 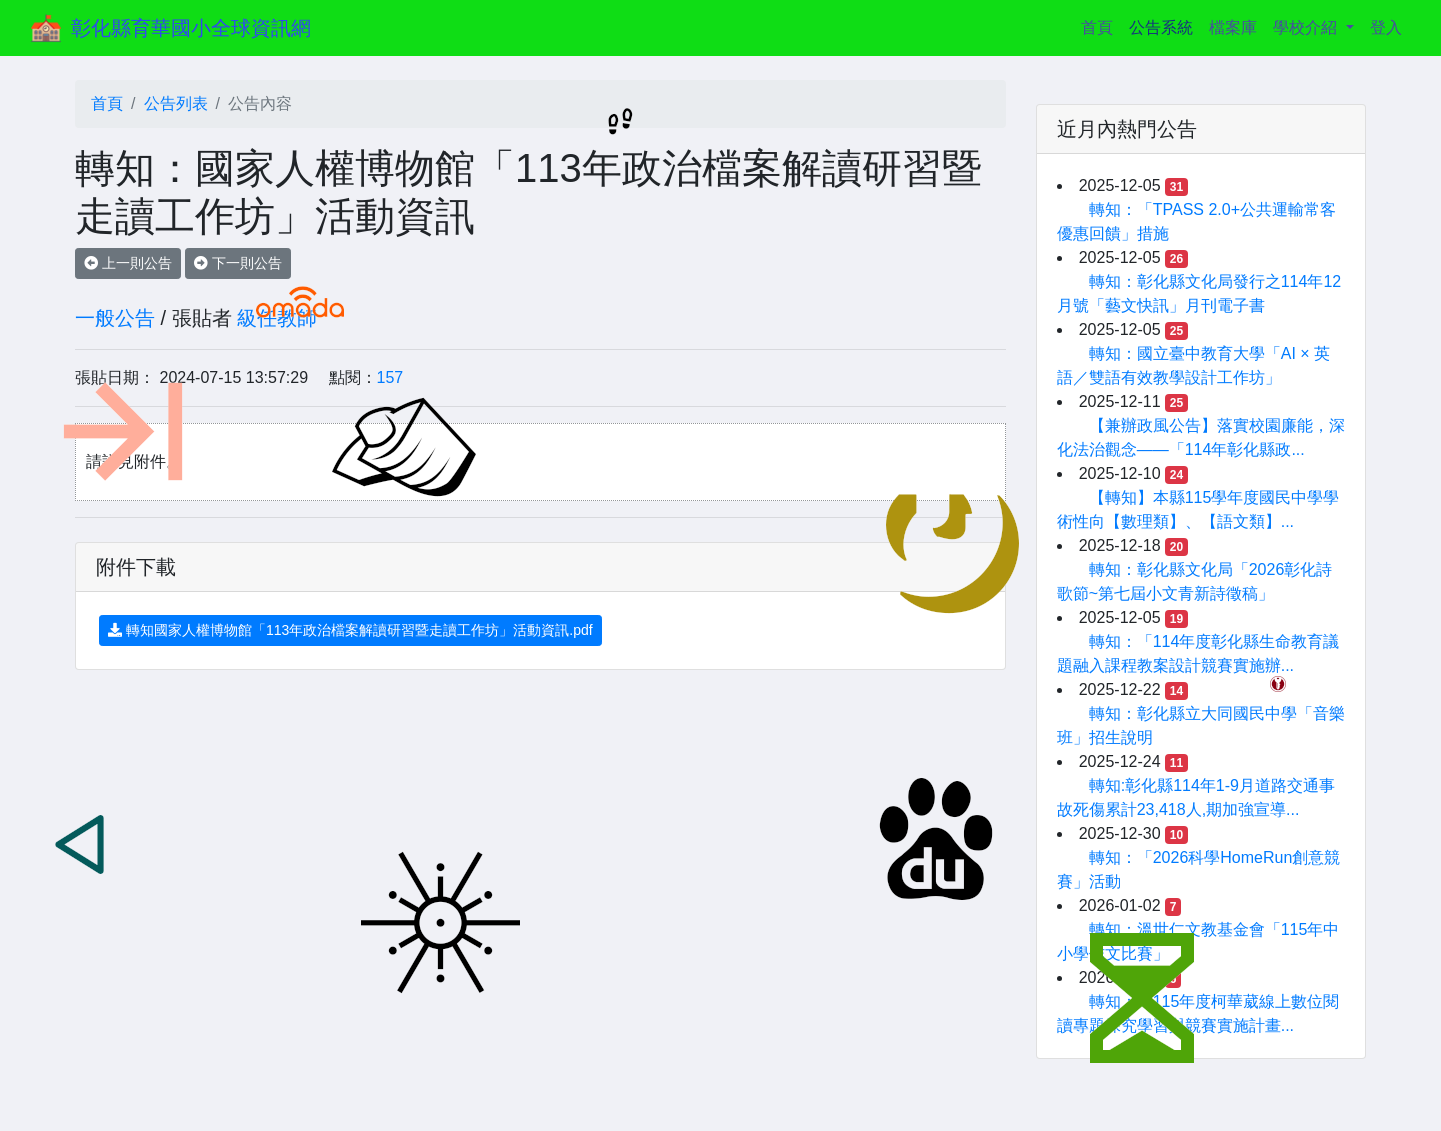 What do you see at coordinates (936, 839) in the screenshot?
I see `open Baidu search engine` at bounding box center [936, 839].